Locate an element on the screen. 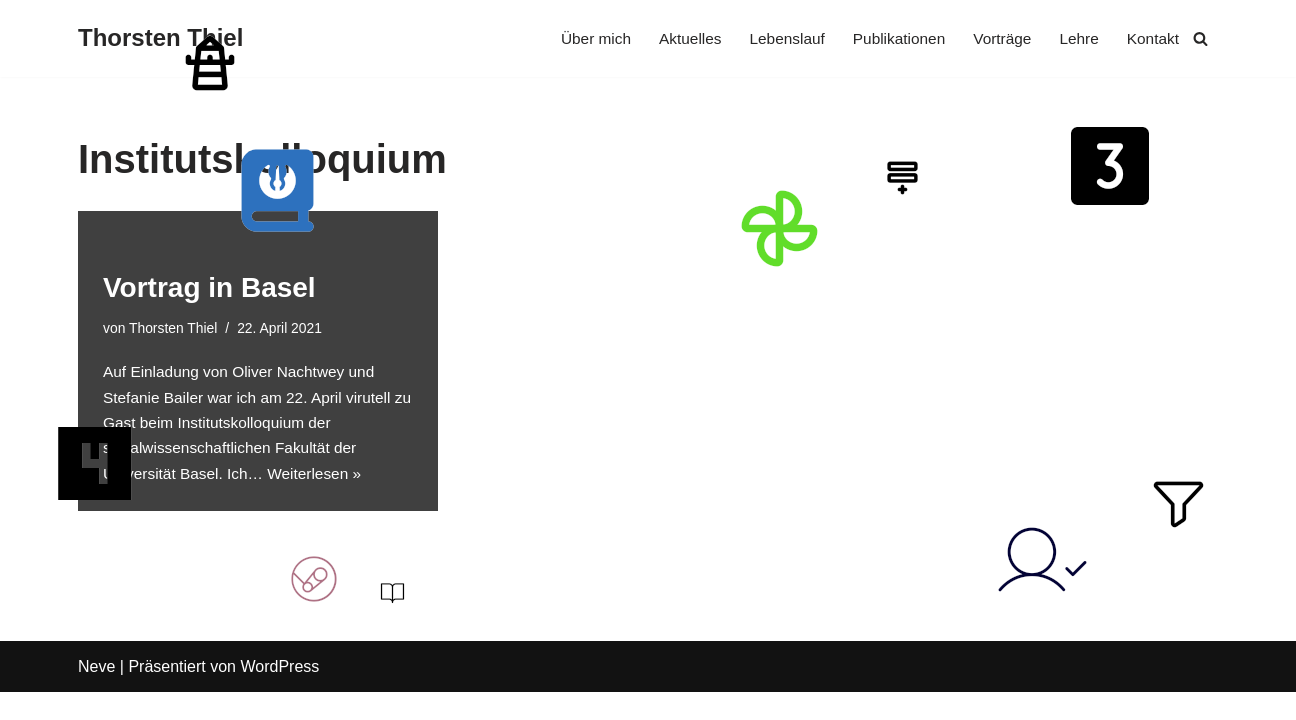 The image size is (1296, 720). access the jedi archive or journal is located at coordinates (277, 190).